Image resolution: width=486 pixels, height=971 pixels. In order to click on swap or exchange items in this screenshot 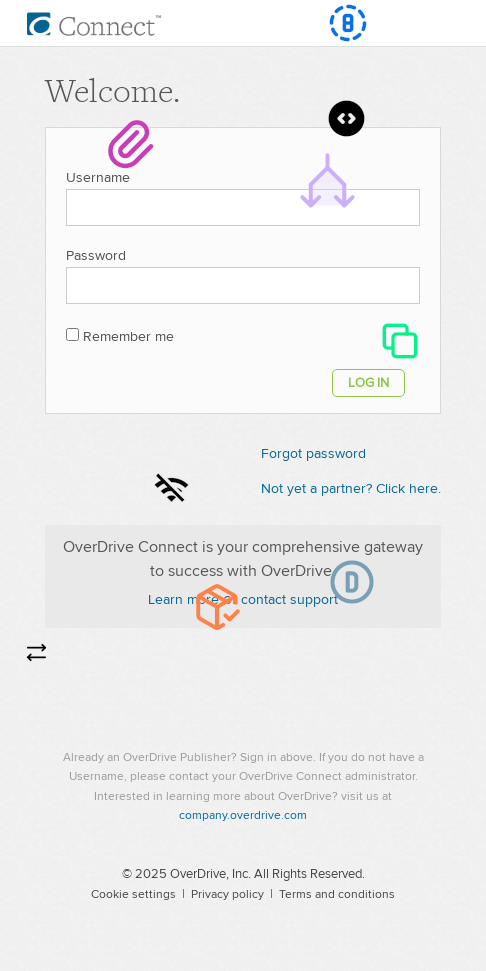, I will do `click(36, 652)`.